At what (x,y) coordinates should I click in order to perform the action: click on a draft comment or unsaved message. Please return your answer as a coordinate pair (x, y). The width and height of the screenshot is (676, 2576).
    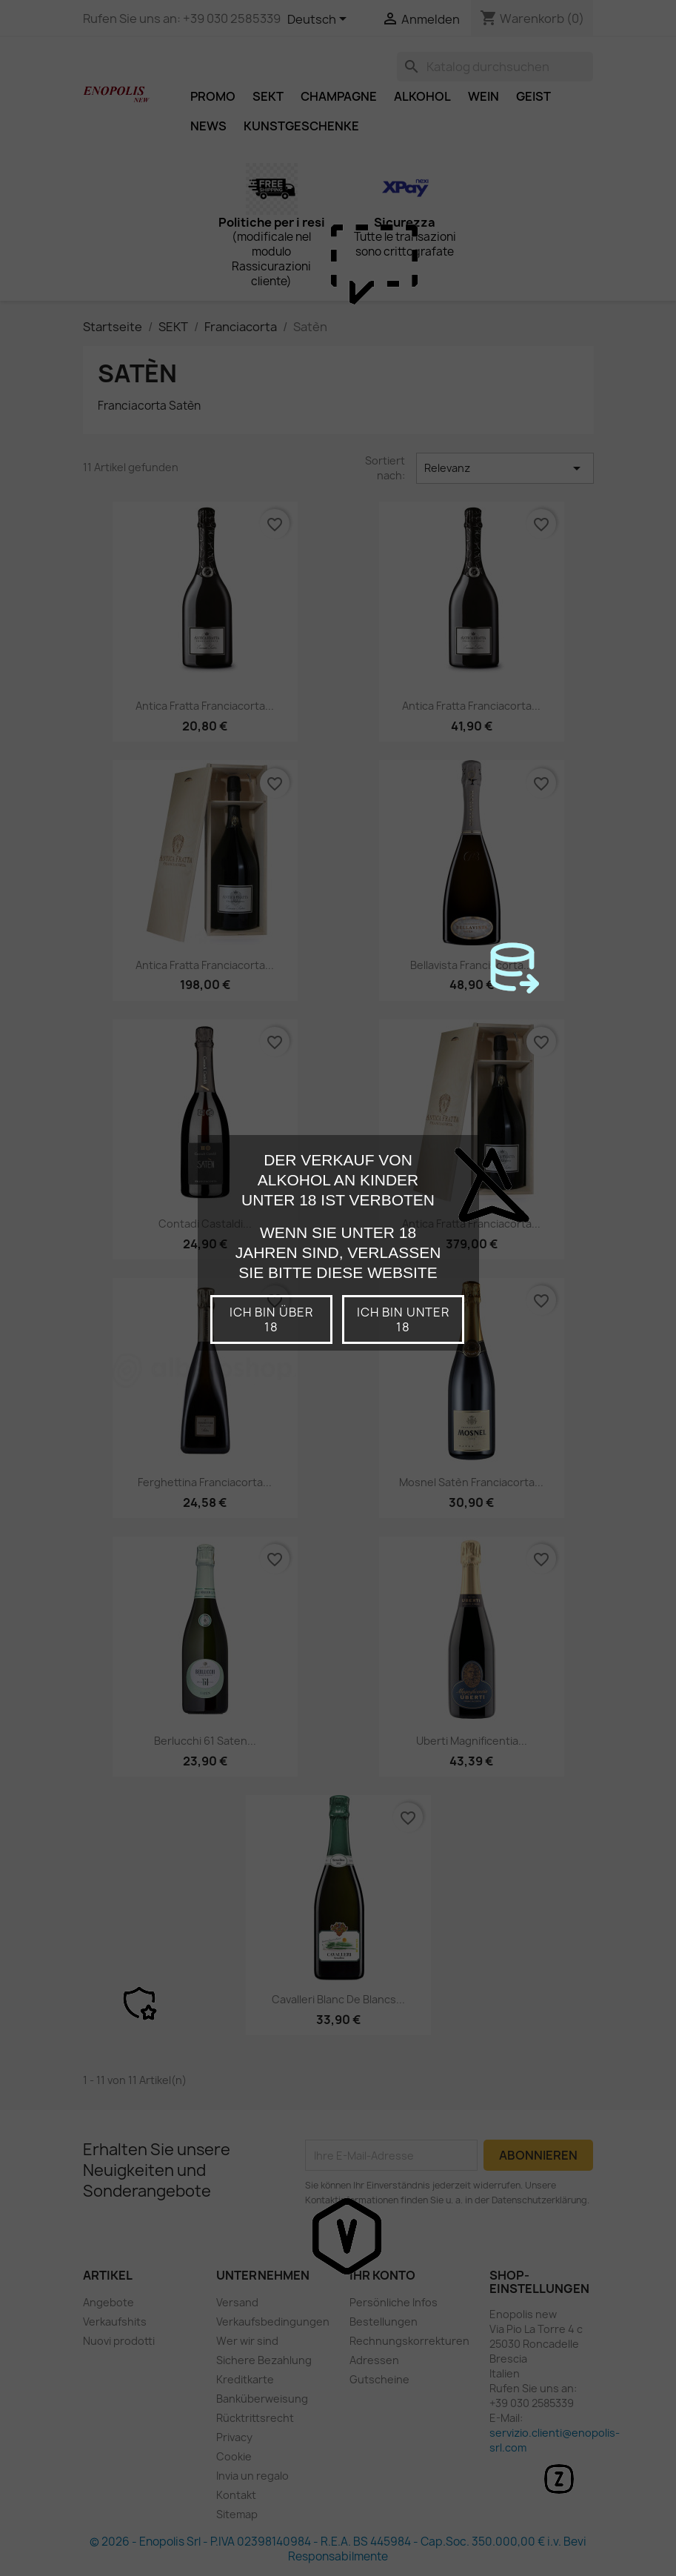
    Looking at the image, I should click on (374, 262).